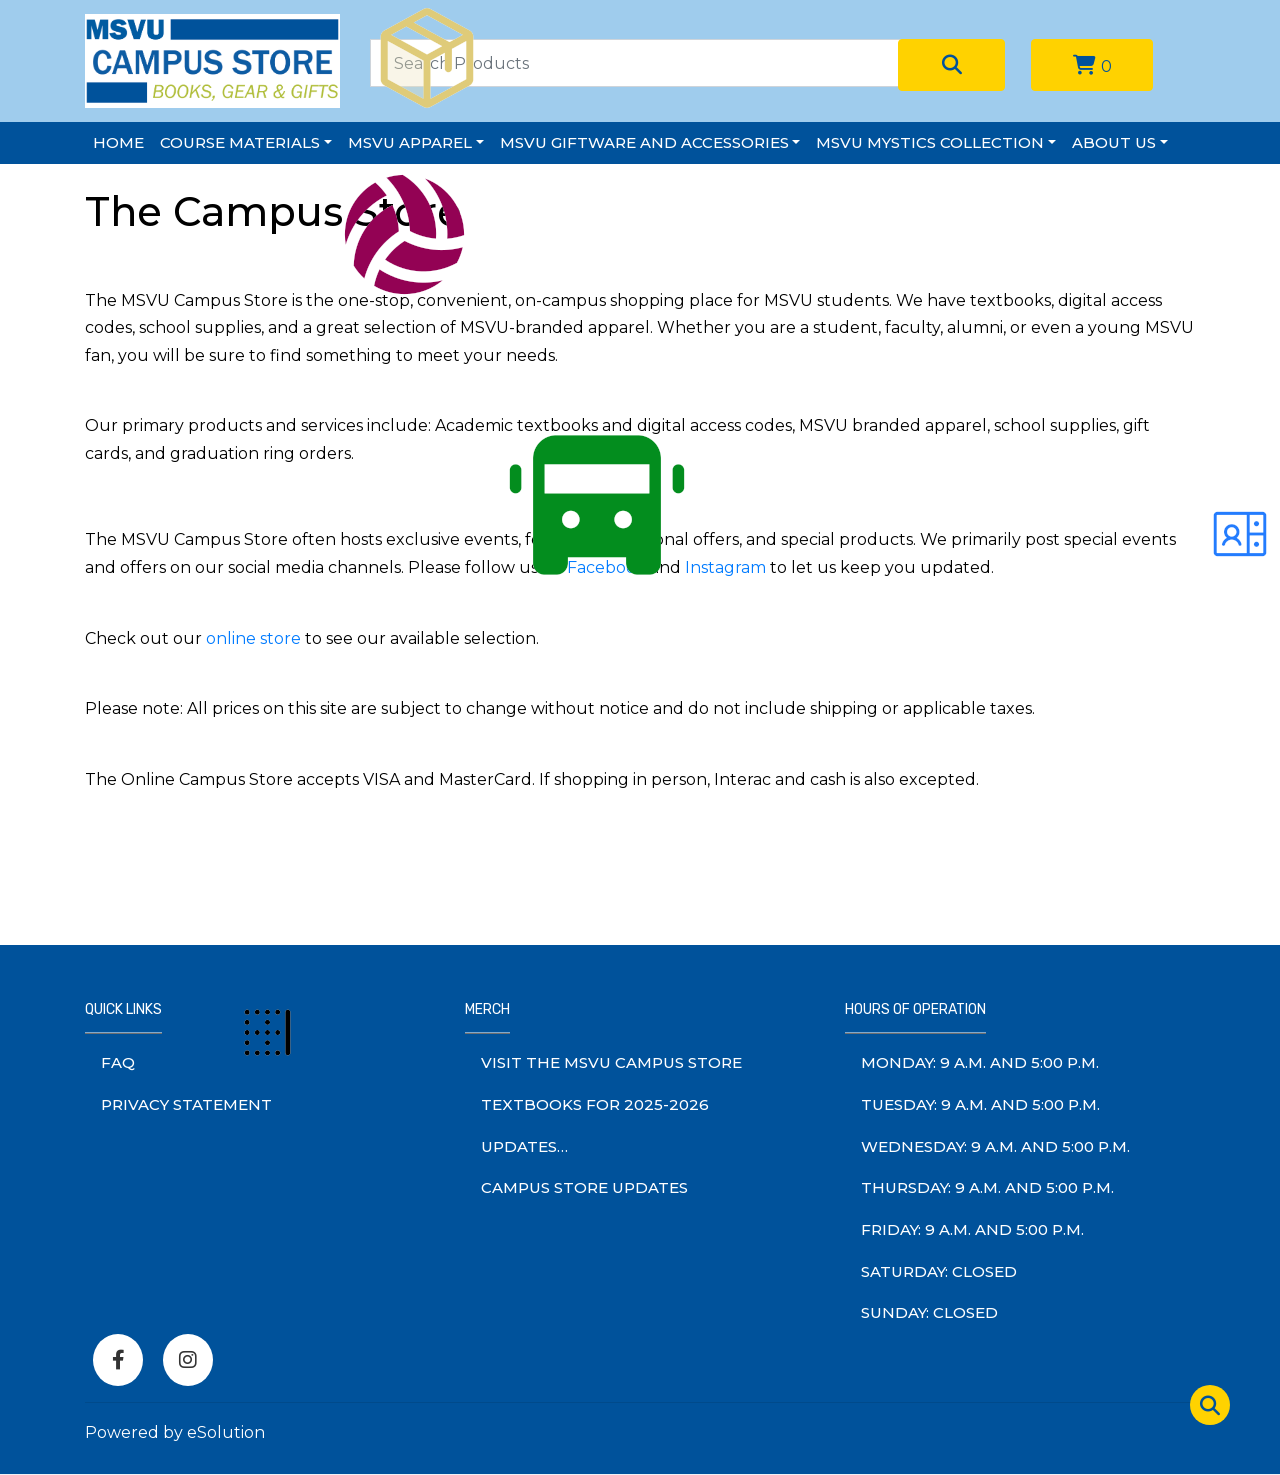 The width and height of the screenshot is (1280, 1475). I want to click on view public transit options, so click(597, 505).